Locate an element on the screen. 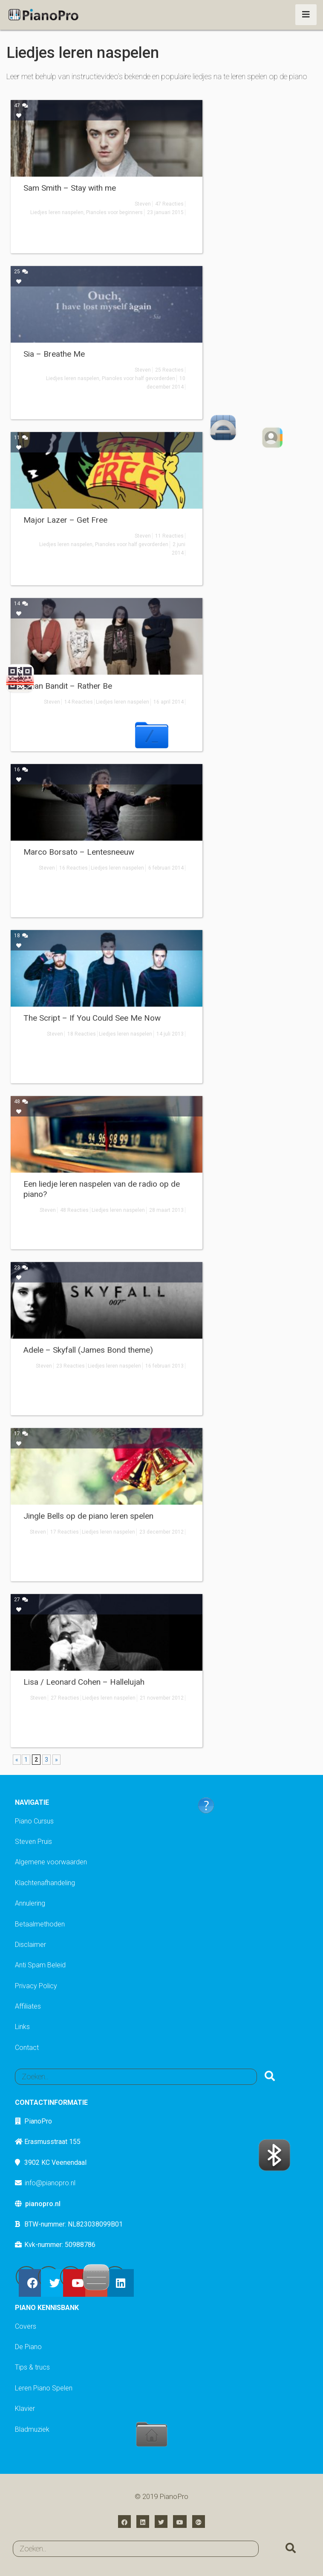 This screenshot has height=2576, width=323. access help documentation or support is located at coordinates (206, 1805).